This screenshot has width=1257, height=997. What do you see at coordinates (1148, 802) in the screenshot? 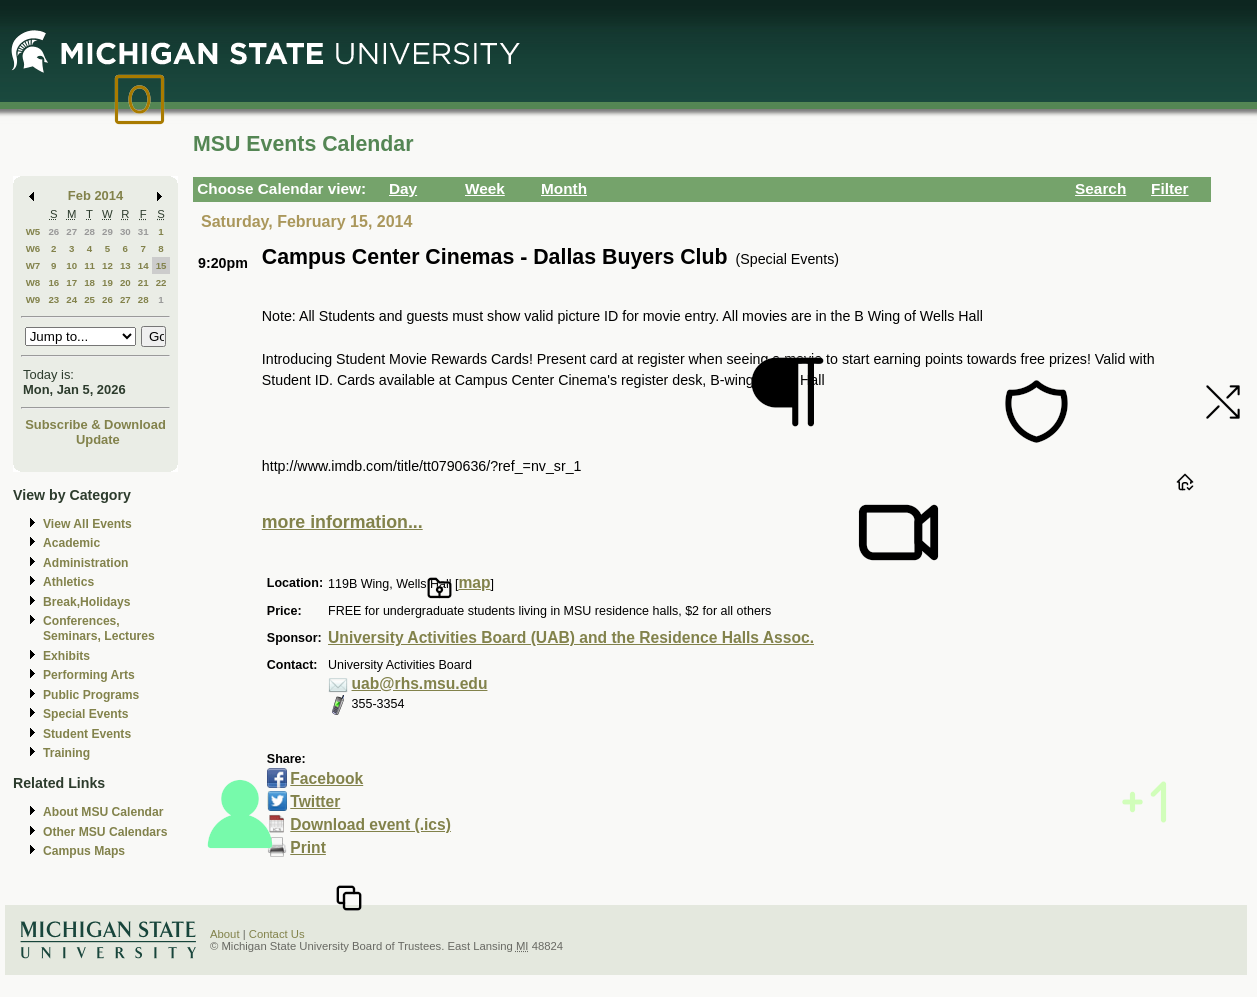
I see `increase exposure by one stop` at bounding box center [1148, 802].